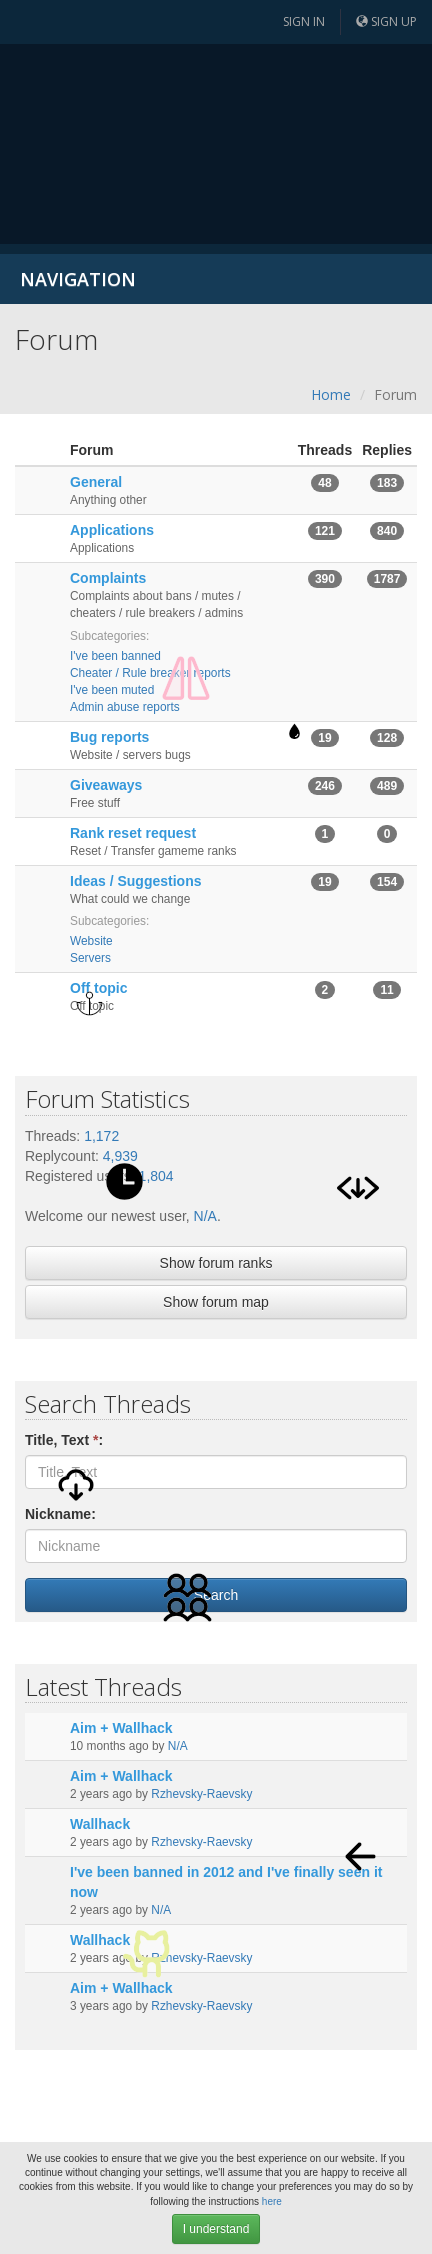  What do you see at coordinates (187, 1597) in the screenshot?
I see `view all team members` at bounding box center [187, 1597].